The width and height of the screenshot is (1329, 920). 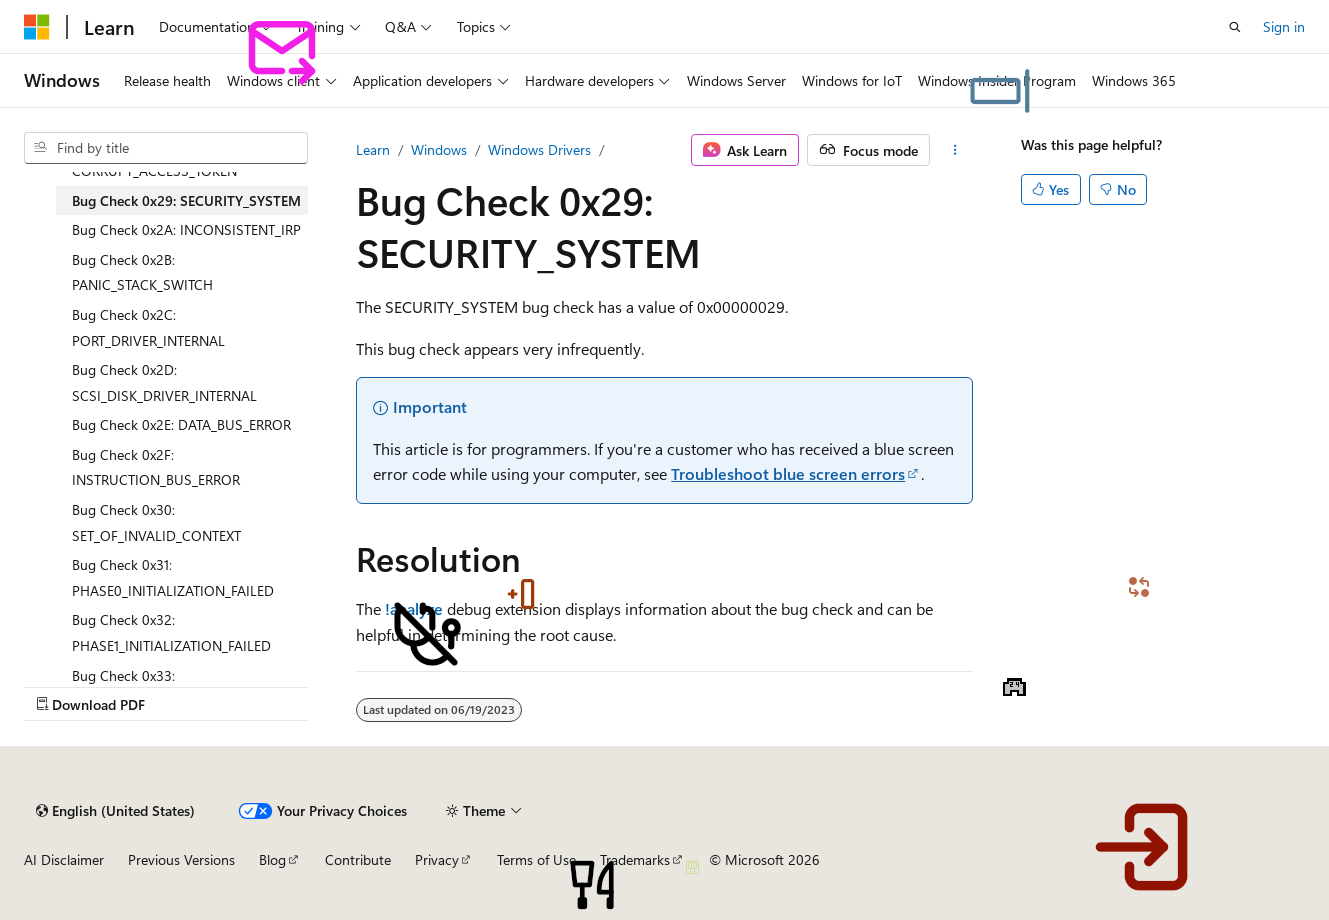 I want to click on log in to your account, so click(x=1144, y=847).